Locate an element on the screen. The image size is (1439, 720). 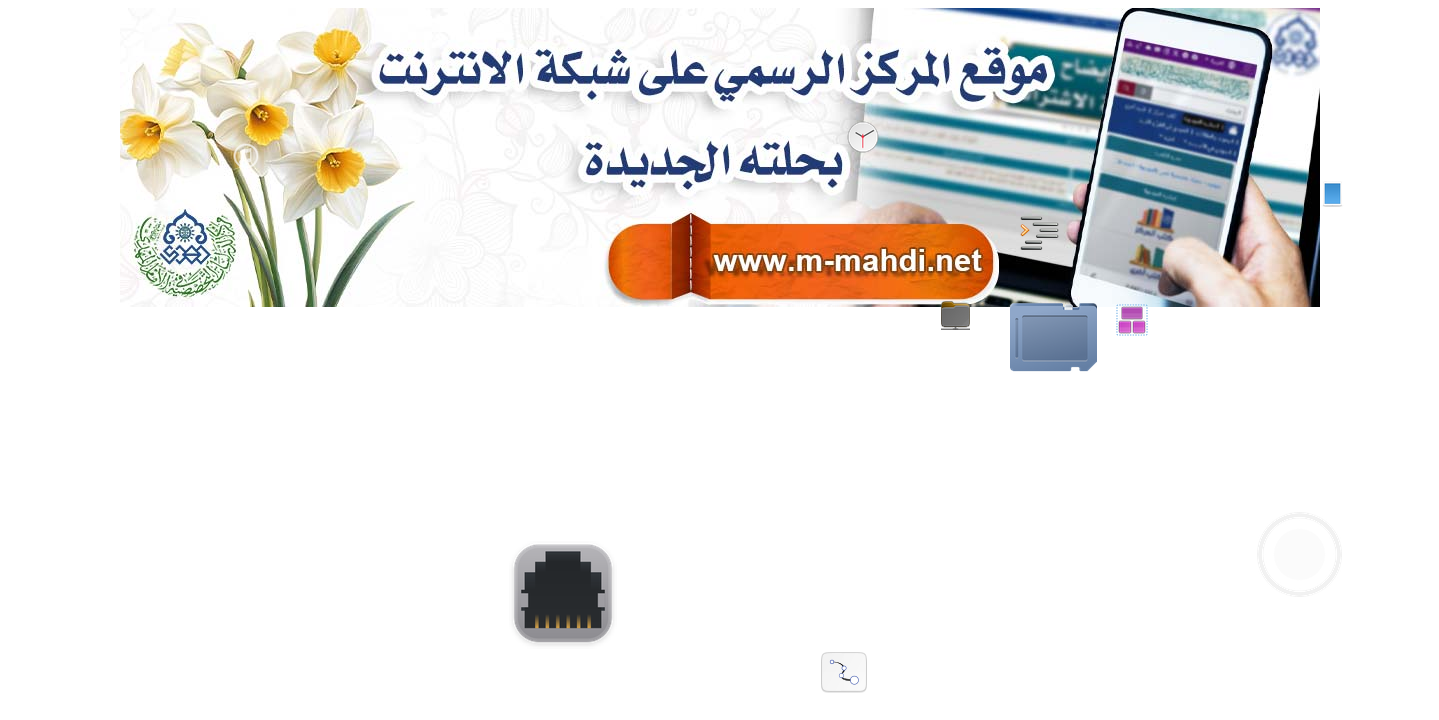
access files stored on a remote server or network location is located at coordinates (955, 315).